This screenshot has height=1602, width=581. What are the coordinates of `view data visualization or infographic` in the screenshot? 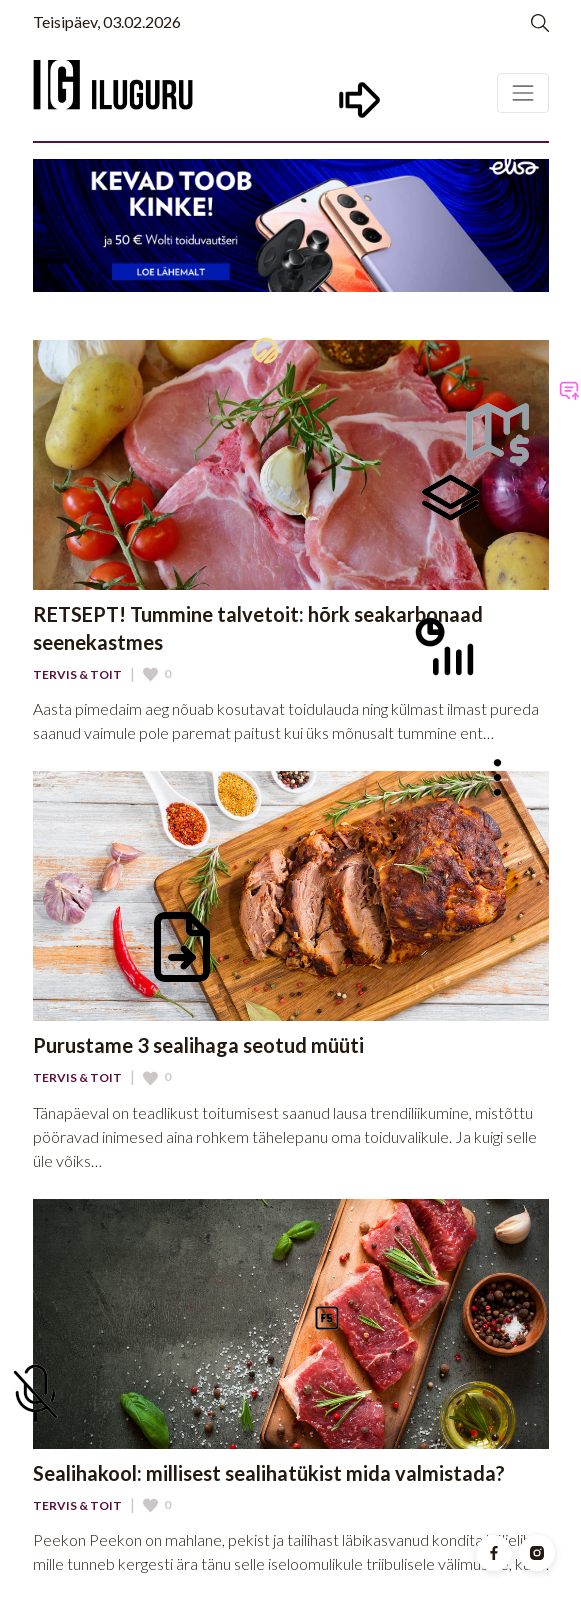 It's located at (444, 646).